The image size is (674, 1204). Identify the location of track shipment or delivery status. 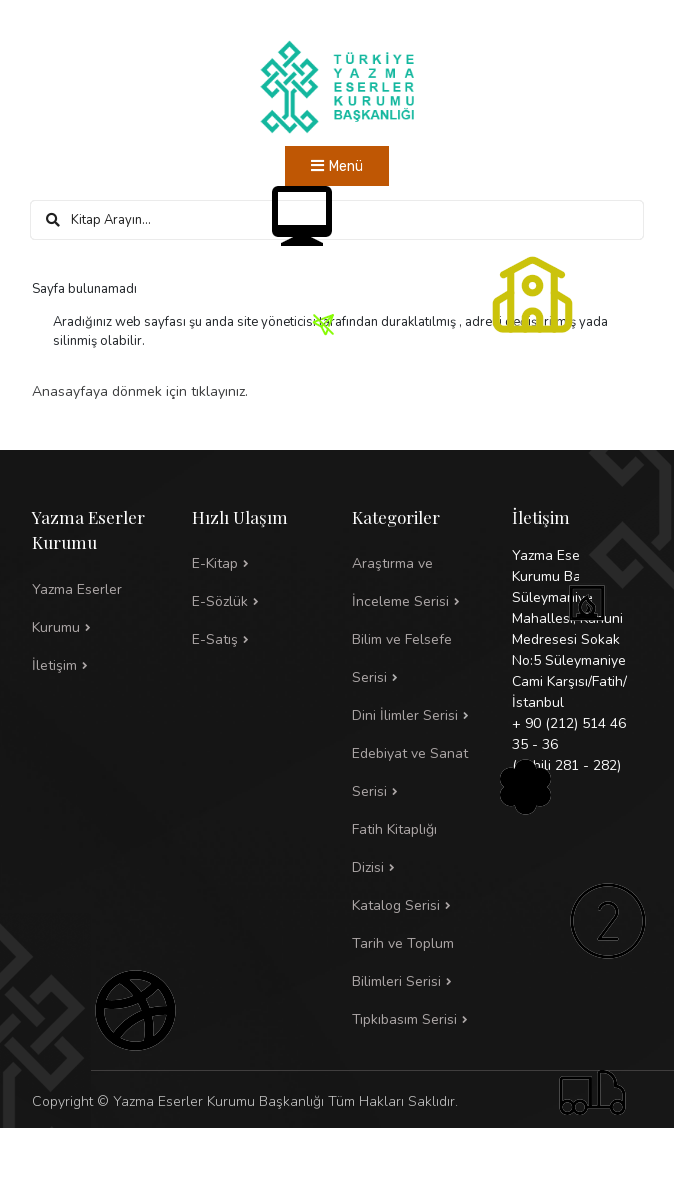
(592, 1092).